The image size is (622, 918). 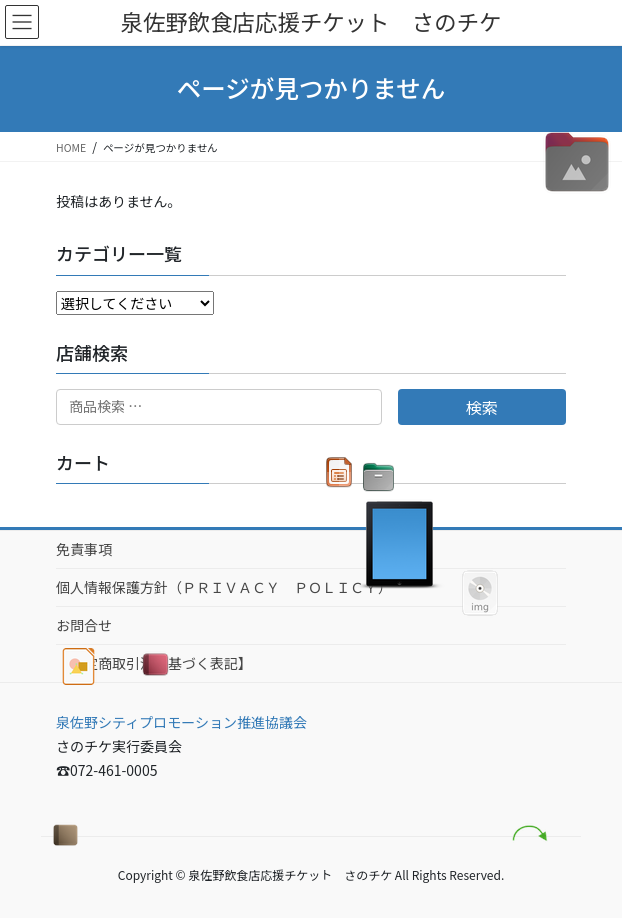 I want to click on iPad device connected to your system, so click(x=399, y=543).